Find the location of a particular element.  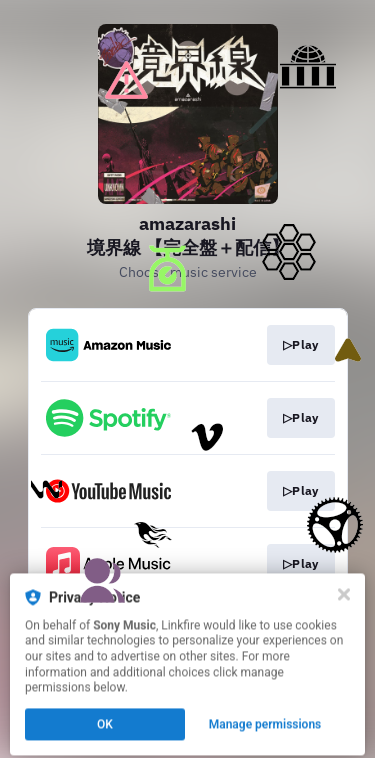

view group members is located at coordinates (101, 581).